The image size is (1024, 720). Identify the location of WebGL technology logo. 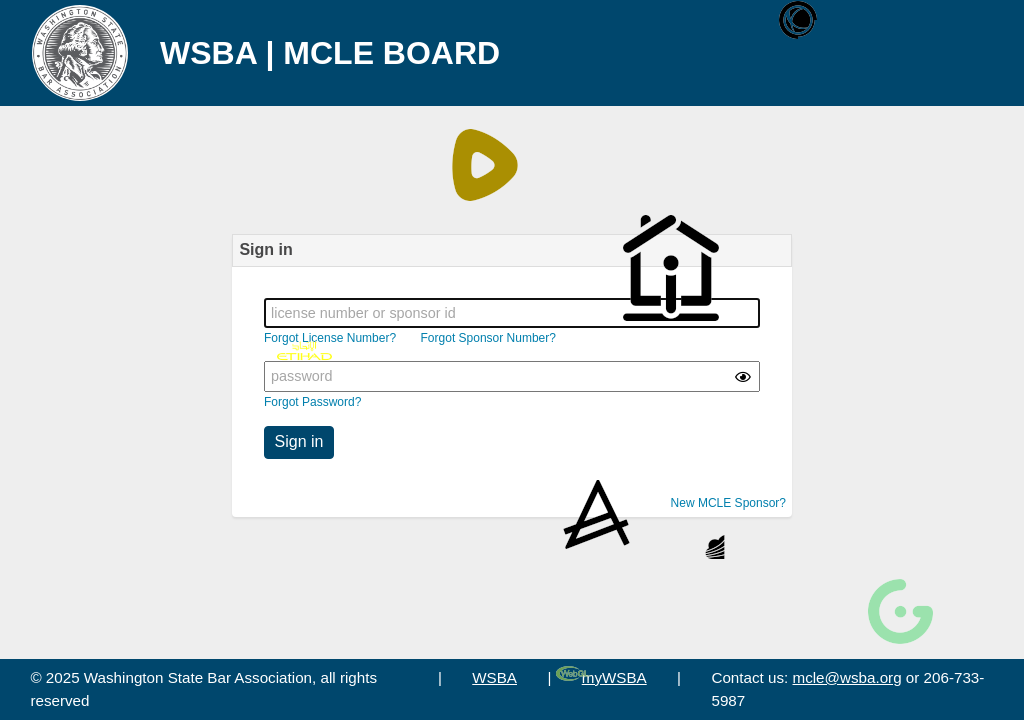
(573, 673).